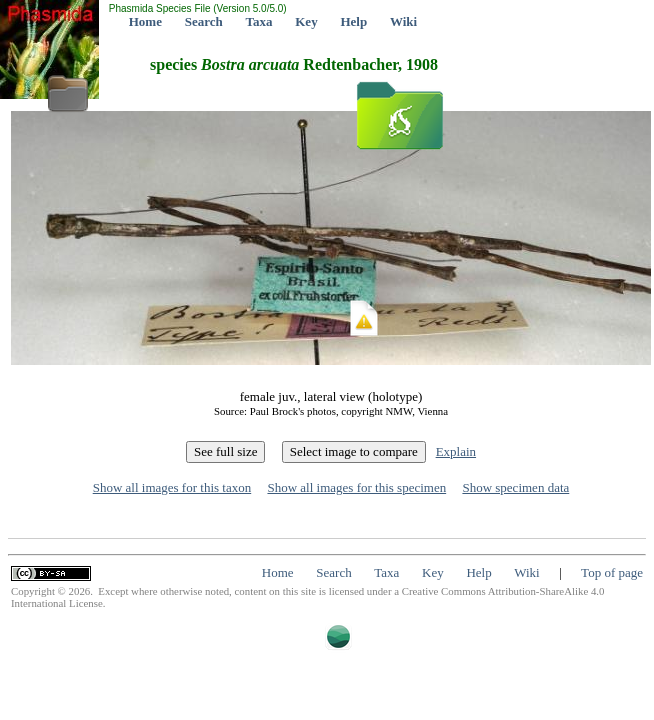 The width and height of the screenshot is (654, 720). What do you see at coordinates (68, 93) in the screenshot?
I see `drop files here to move them into this folder` at bounding box center [68, 93].